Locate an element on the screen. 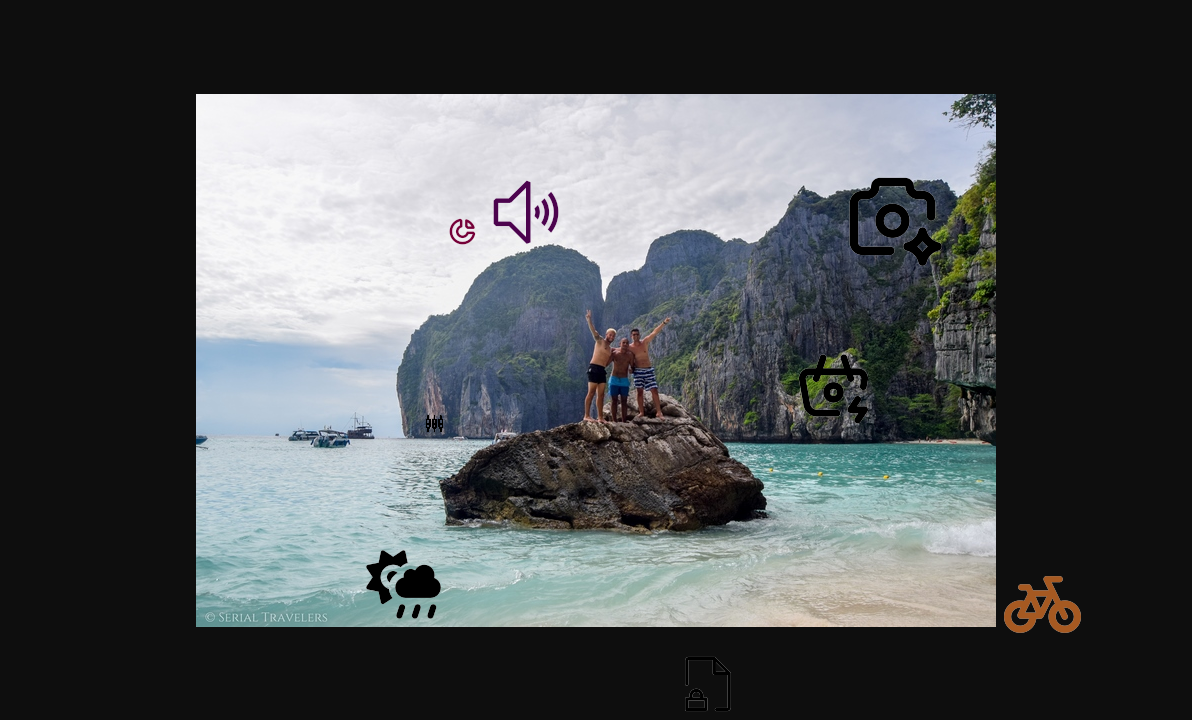 This screenshot has height=720, width=1192. unmute audio or restore sound is located at coordinates (526, 213).